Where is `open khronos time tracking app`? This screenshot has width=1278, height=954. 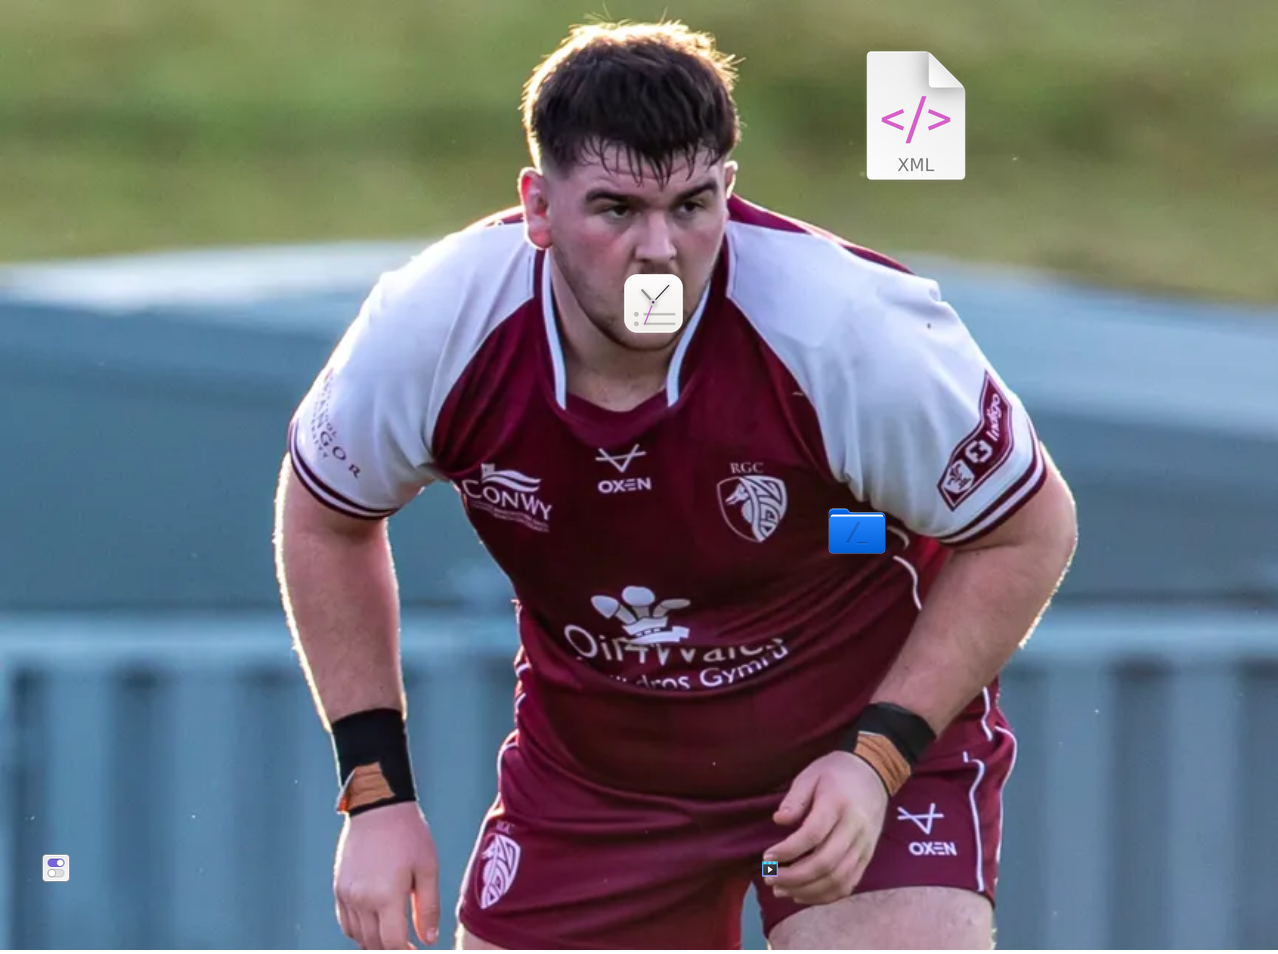
open khronos time tracking app is located at coordinates (653, 303).